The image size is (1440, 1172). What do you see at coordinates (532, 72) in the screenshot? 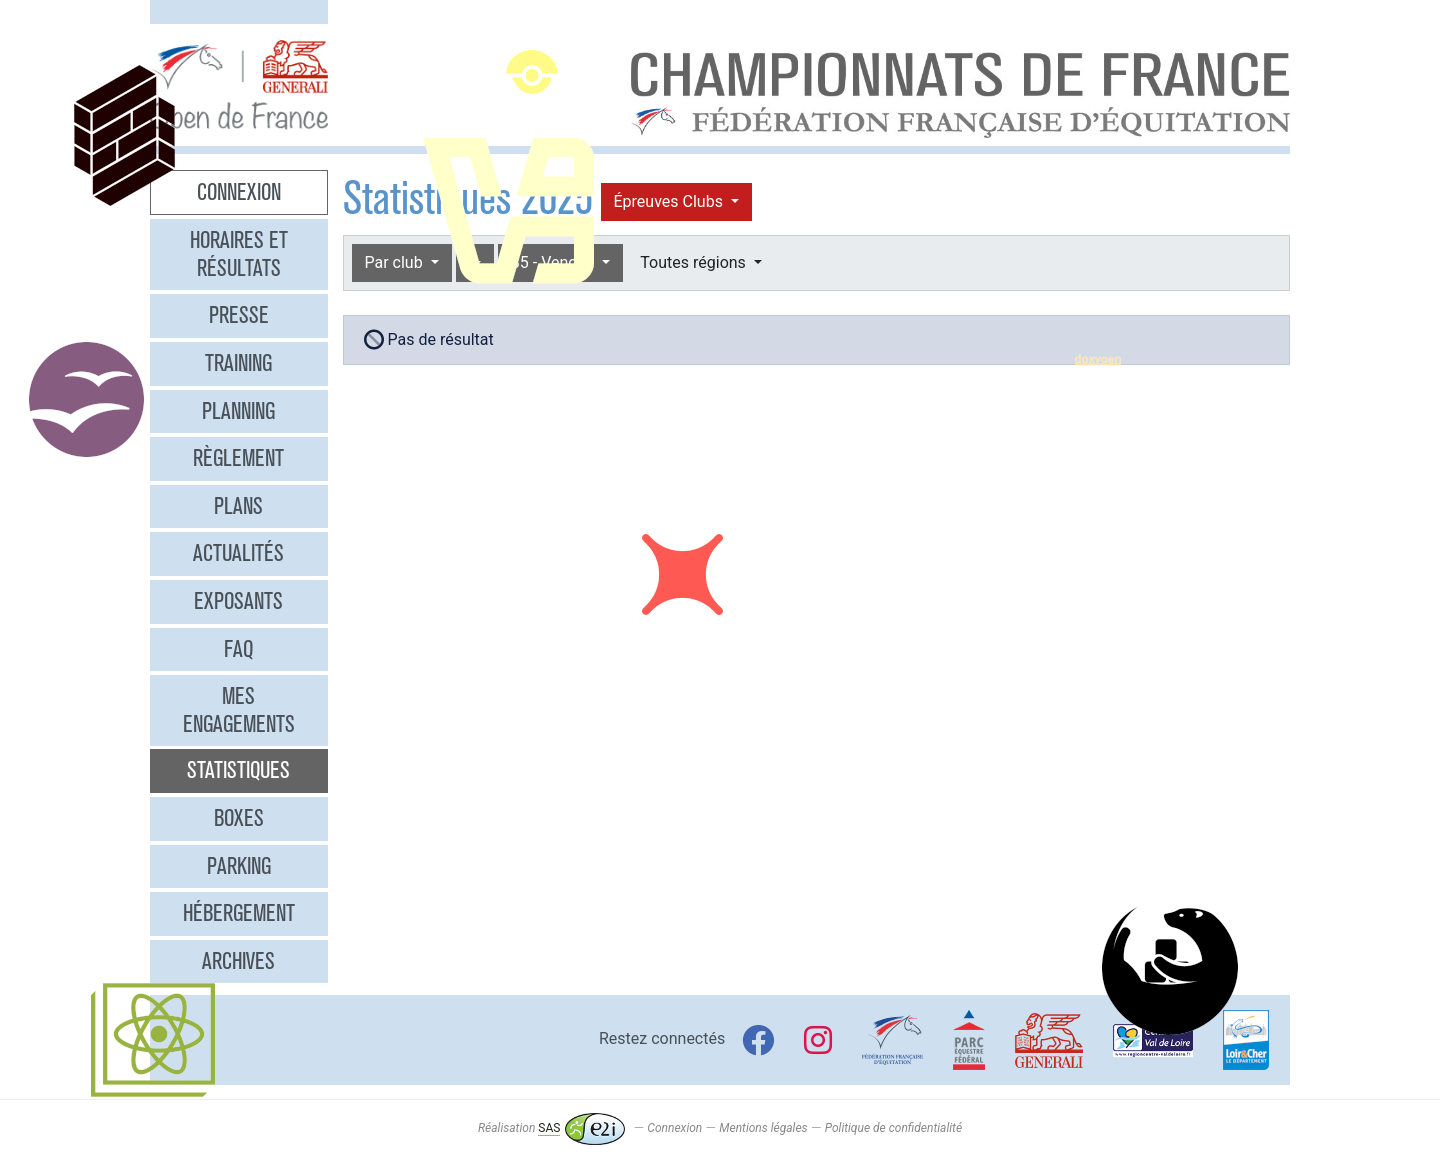
I see `drone CI/CD platform logo` at bounding box center [532, 72].